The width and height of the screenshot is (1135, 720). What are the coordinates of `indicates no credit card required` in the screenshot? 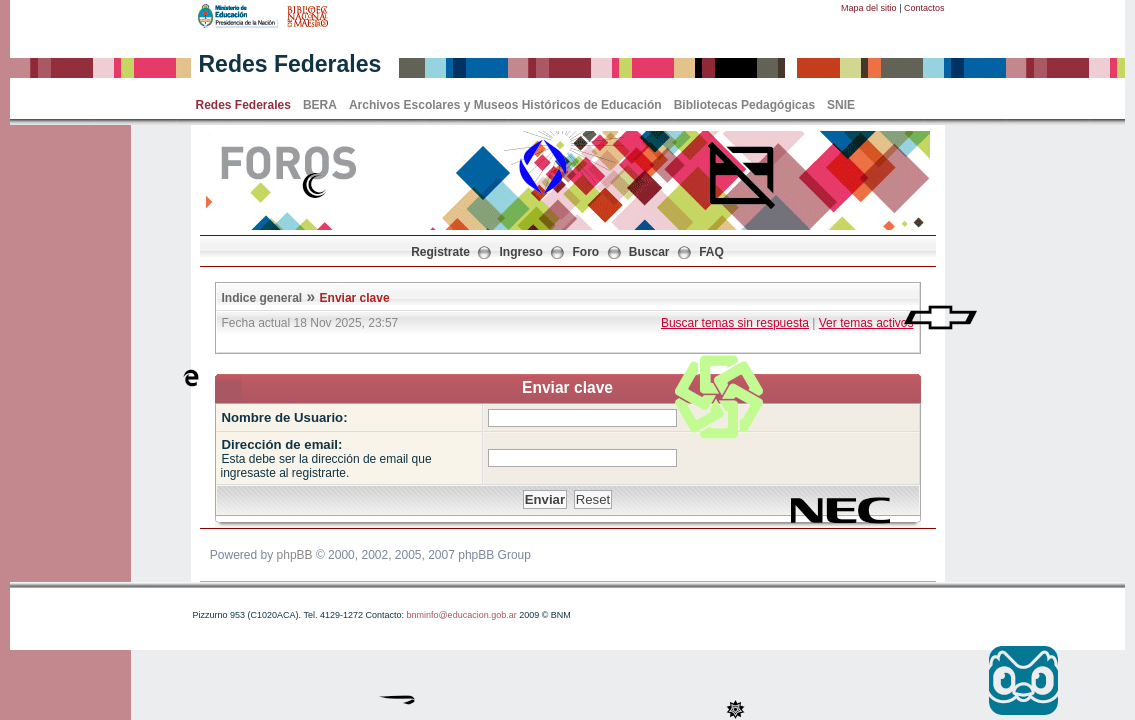 It's located at (741, 175).